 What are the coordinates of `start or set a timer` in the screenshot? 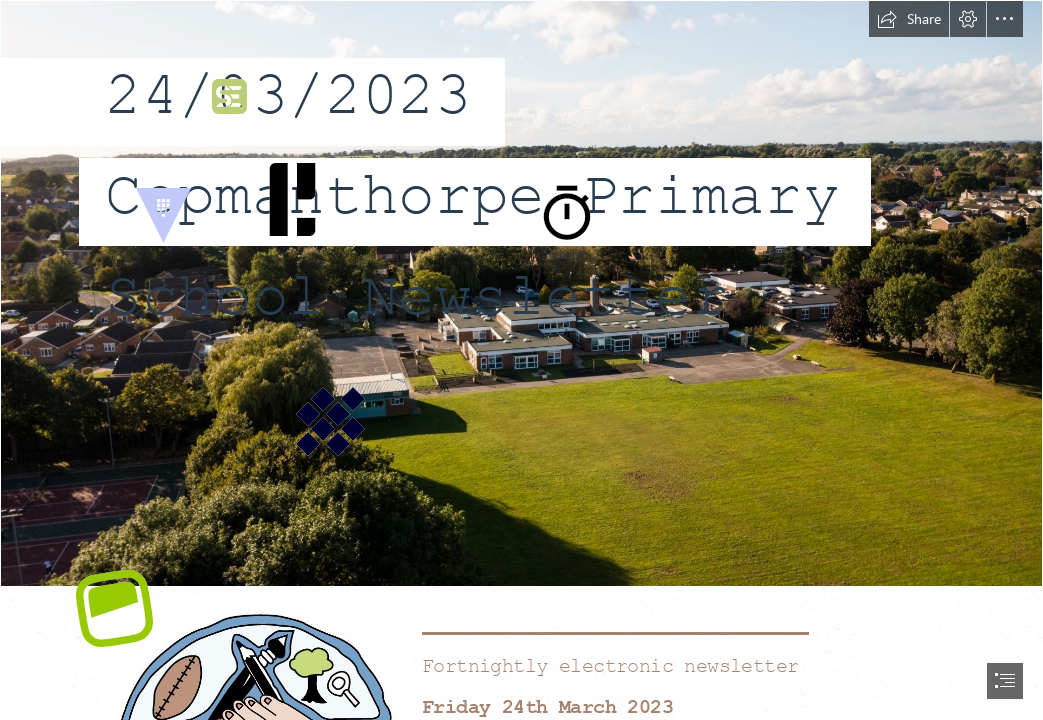 It's located at (567, 214).